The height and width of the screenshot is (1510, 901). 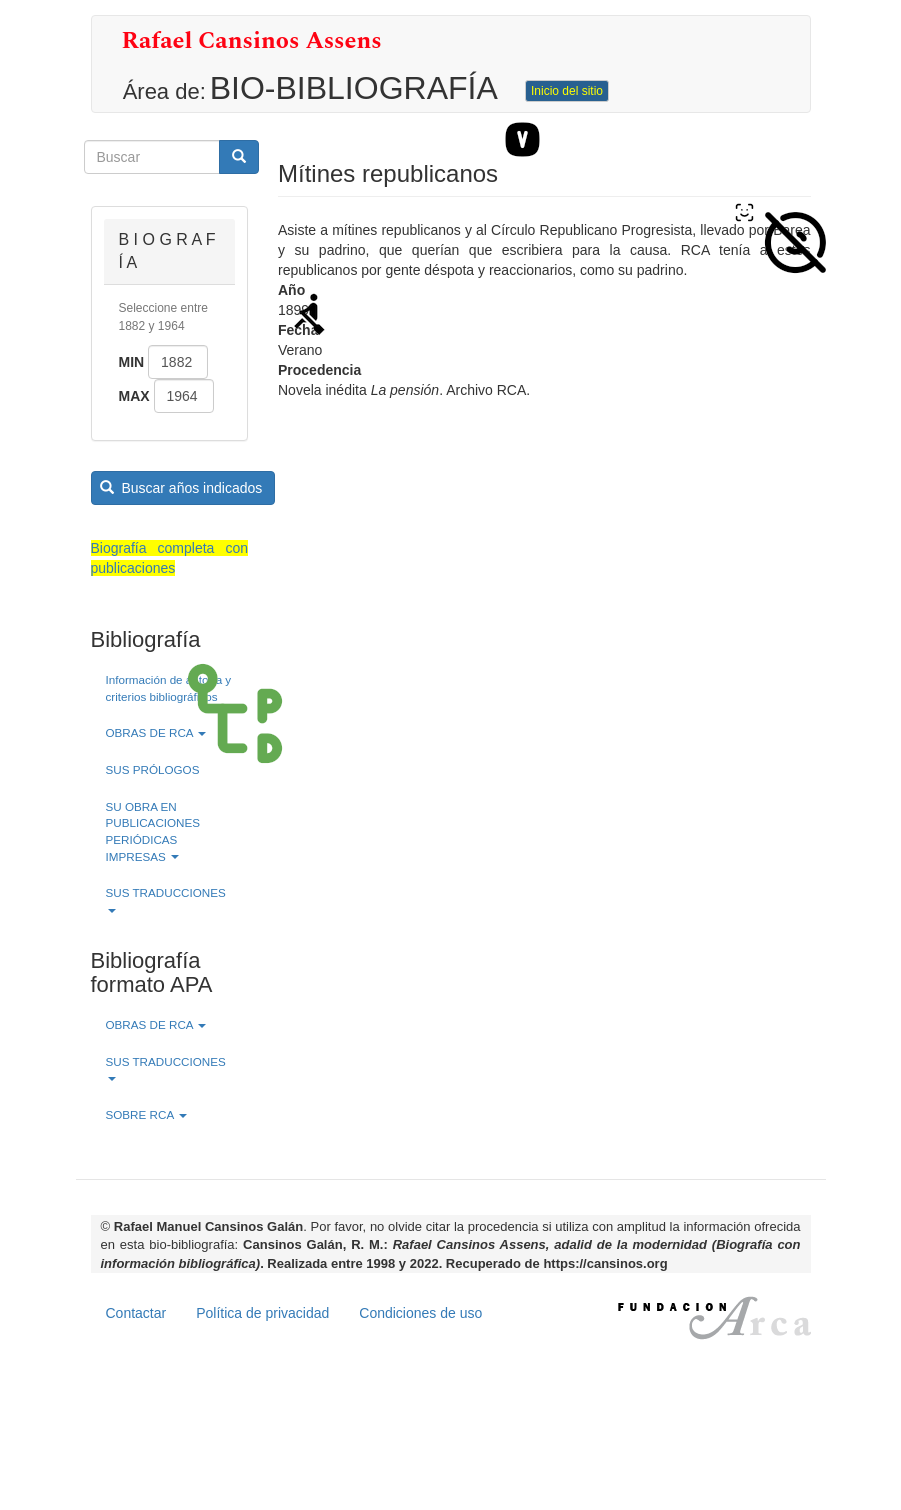 What do you see at coordinates (744, 212) in the screenshot?
I see `scan your face to unlock` at bounding box center [744, 212].